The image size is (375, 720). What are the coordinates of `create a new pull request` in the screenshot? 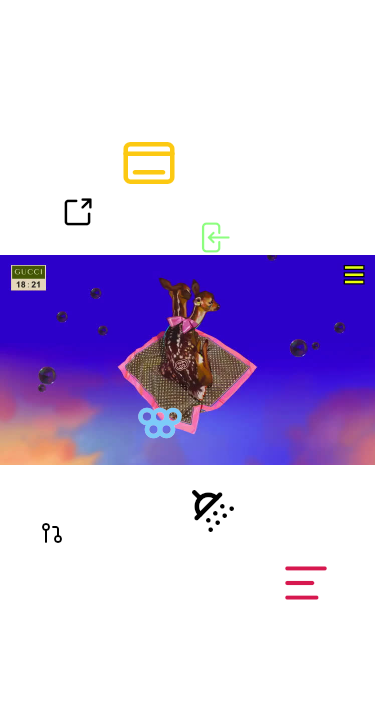 It's located at (52, 533).